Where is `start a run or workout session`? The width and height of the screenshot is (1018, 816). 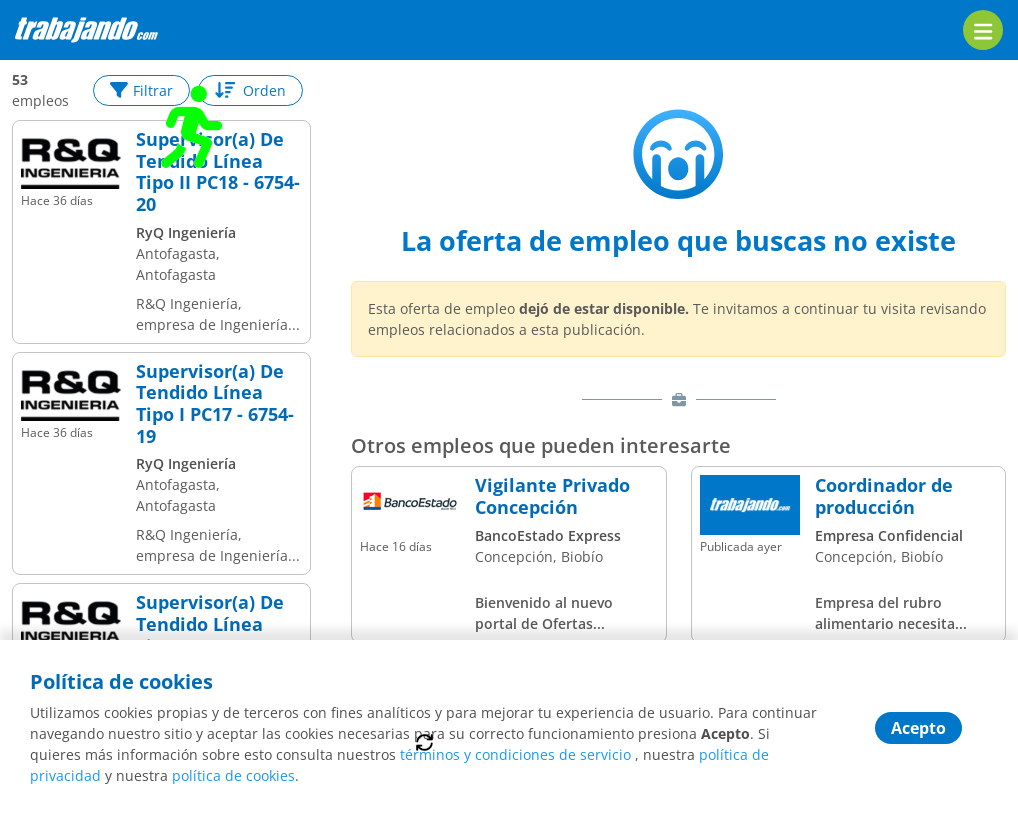
start a run or workout session is located at coordinates (194, 128).